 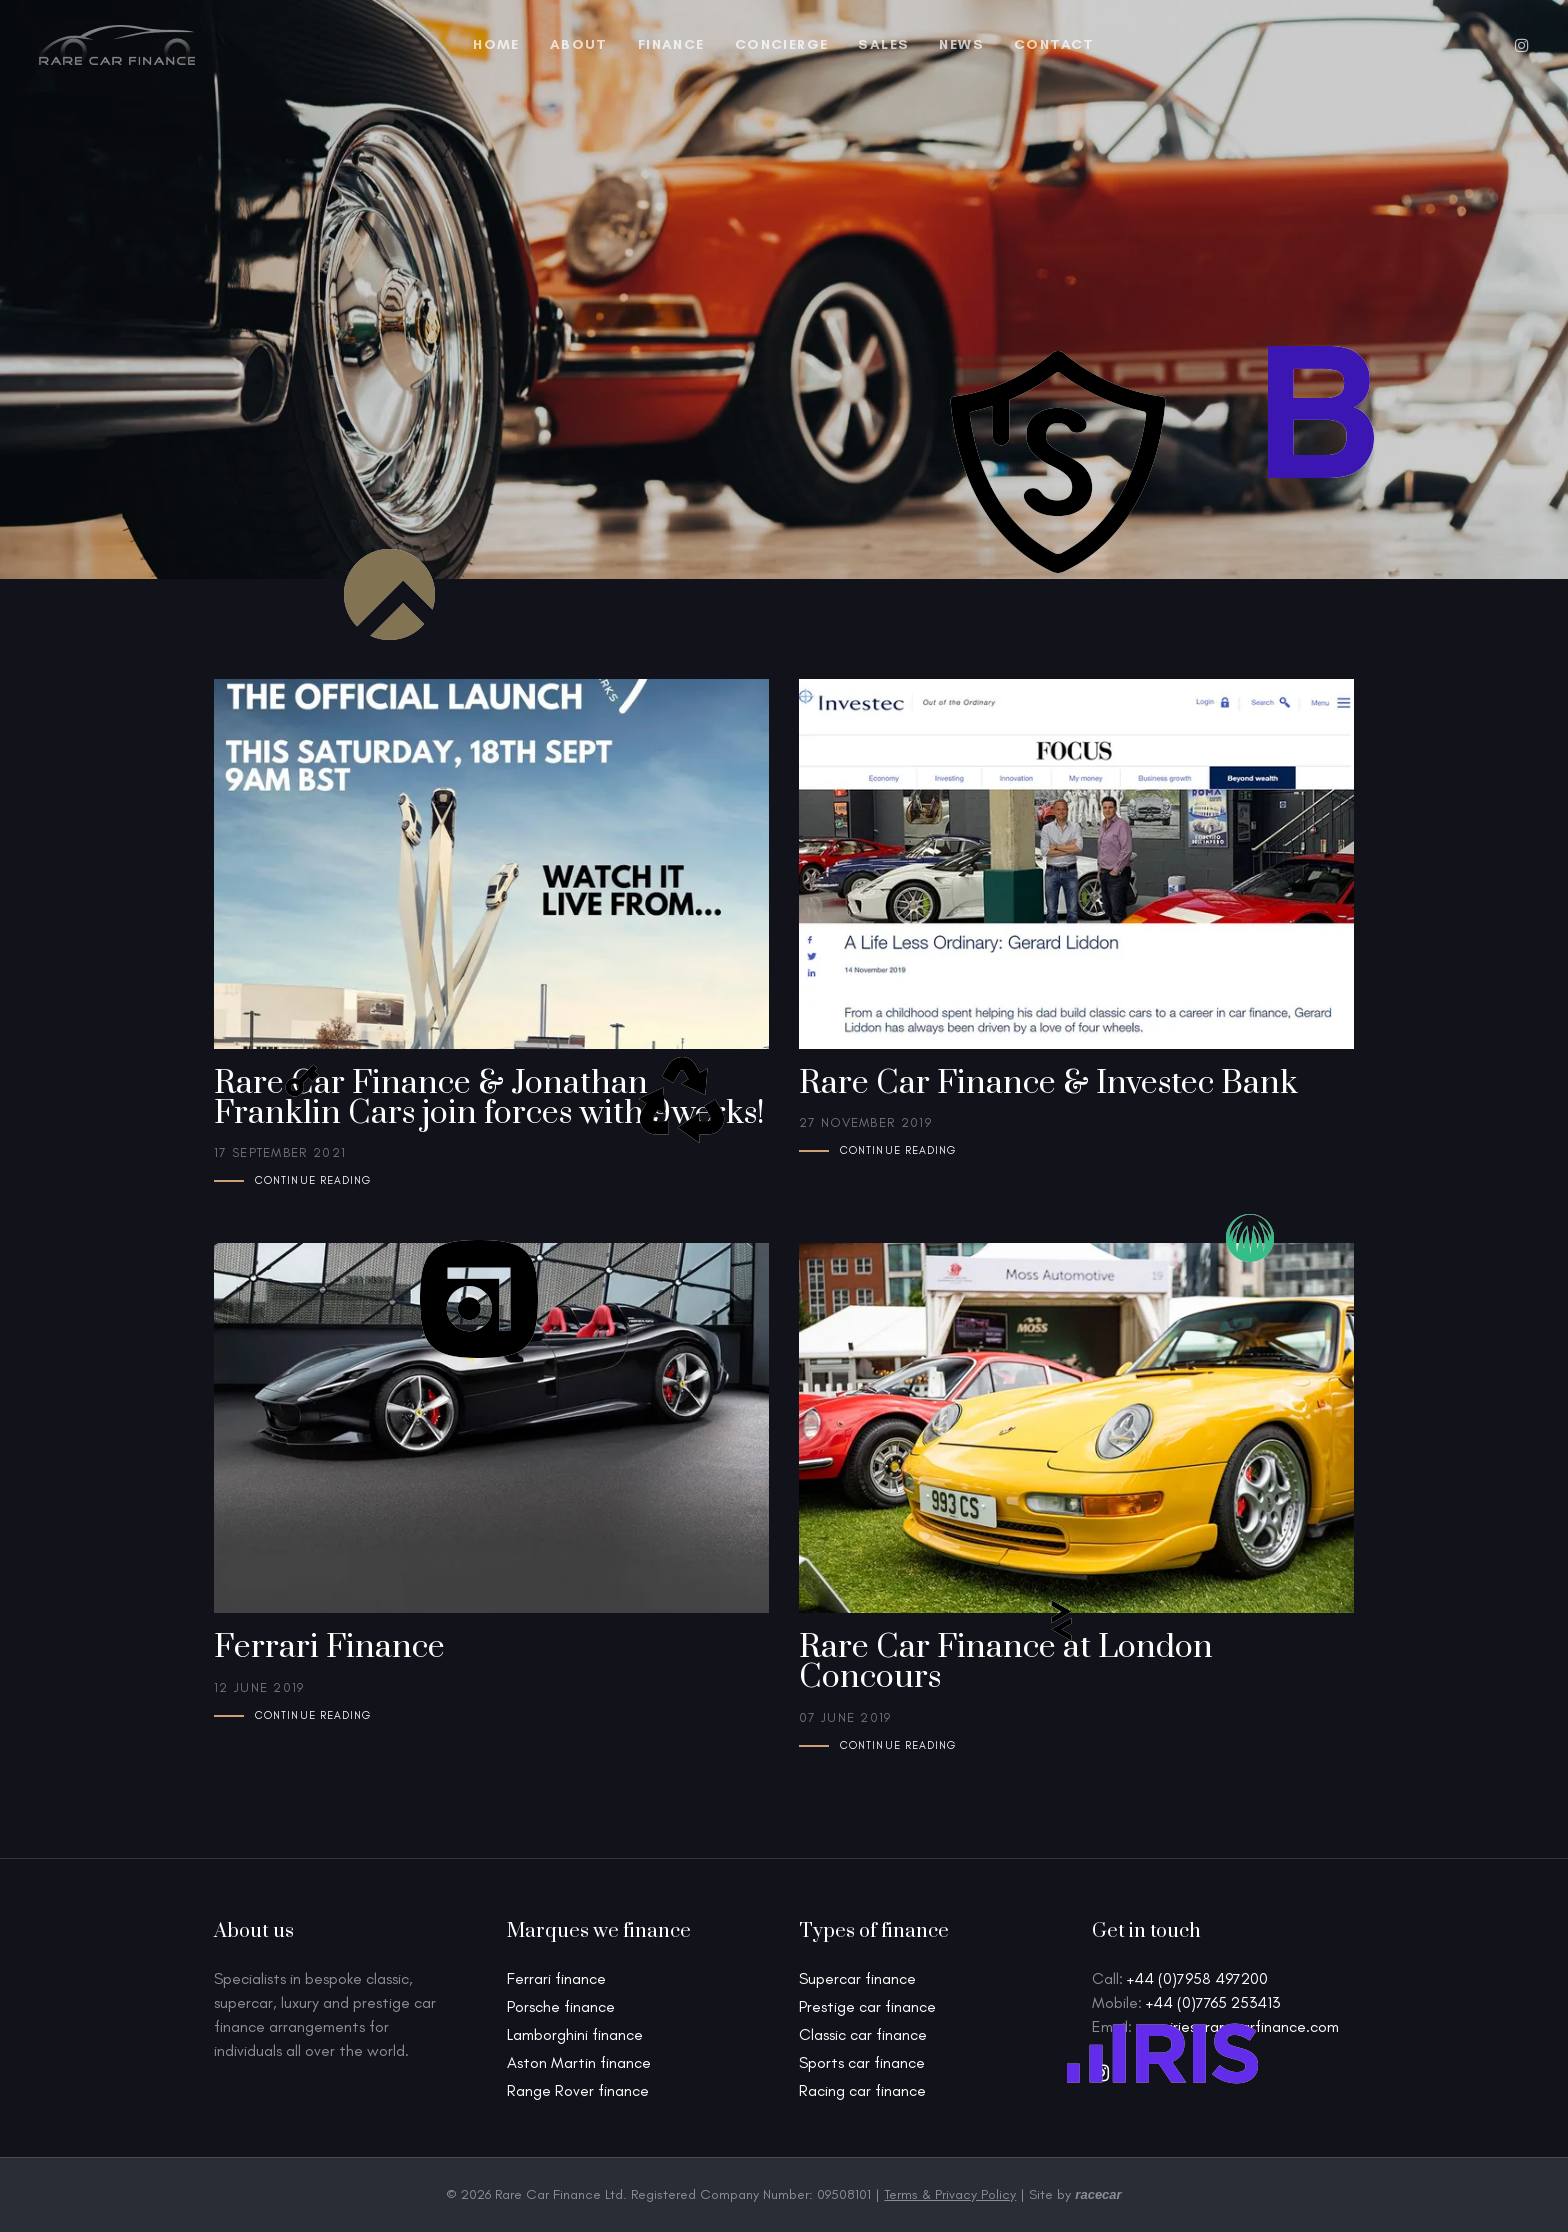 I want to click on playcanvas game engine logo, so click(x=1061, y=1620).